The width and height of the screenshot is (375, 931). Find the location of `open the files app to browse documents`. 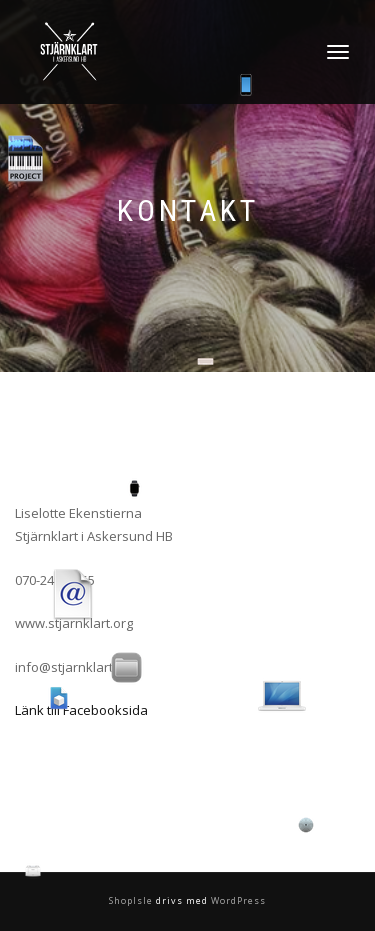

open the files app to browse documents is located at coordinates (126, 667).